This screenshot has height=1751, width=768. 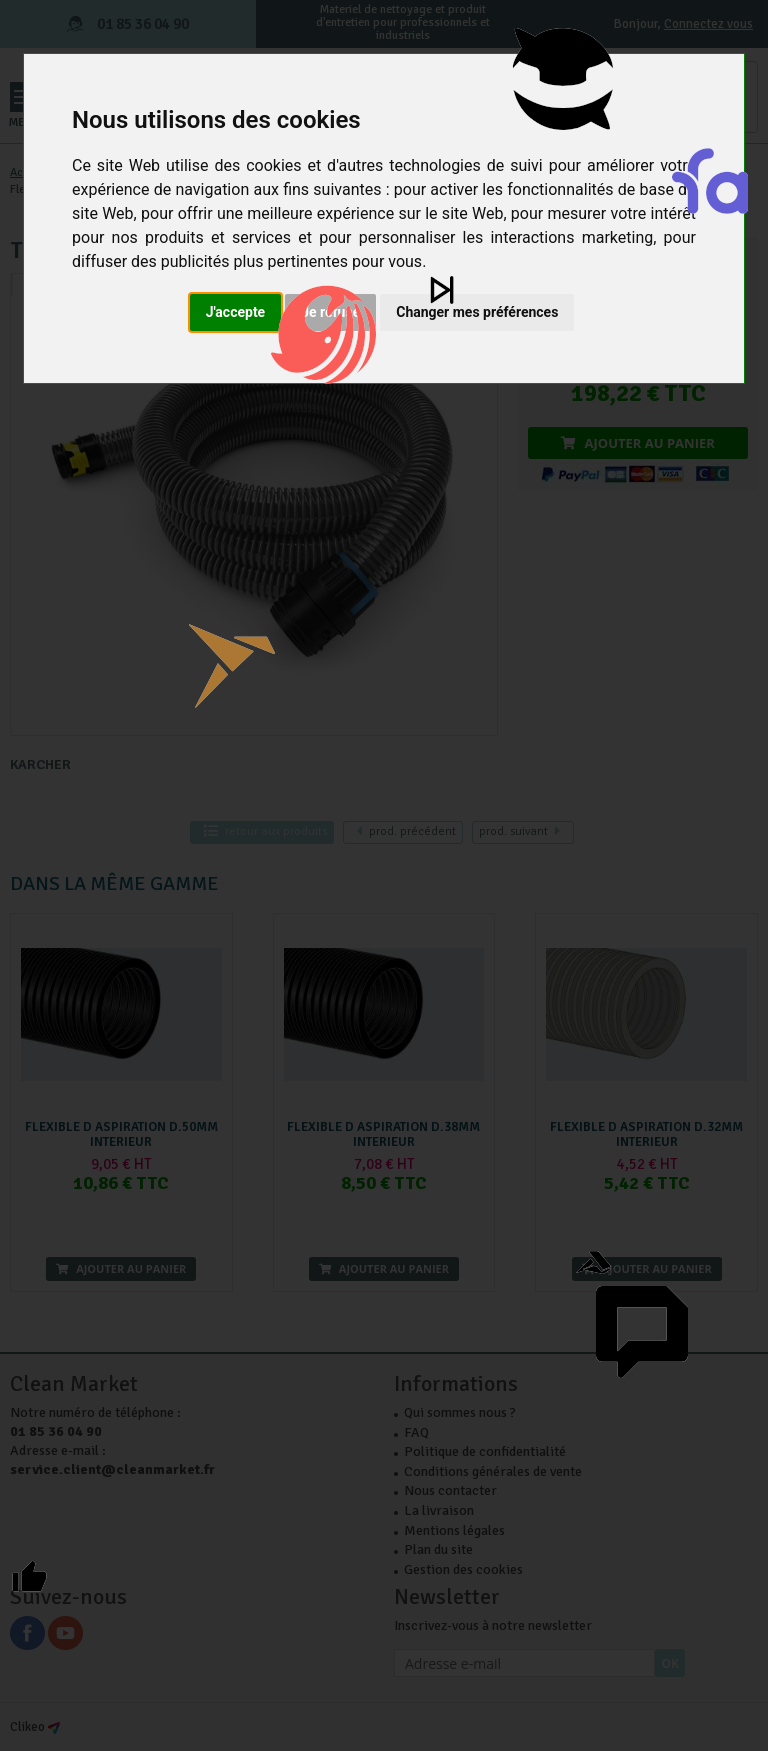 I want to click on sonar brand logo, so click(x=323, y=334).